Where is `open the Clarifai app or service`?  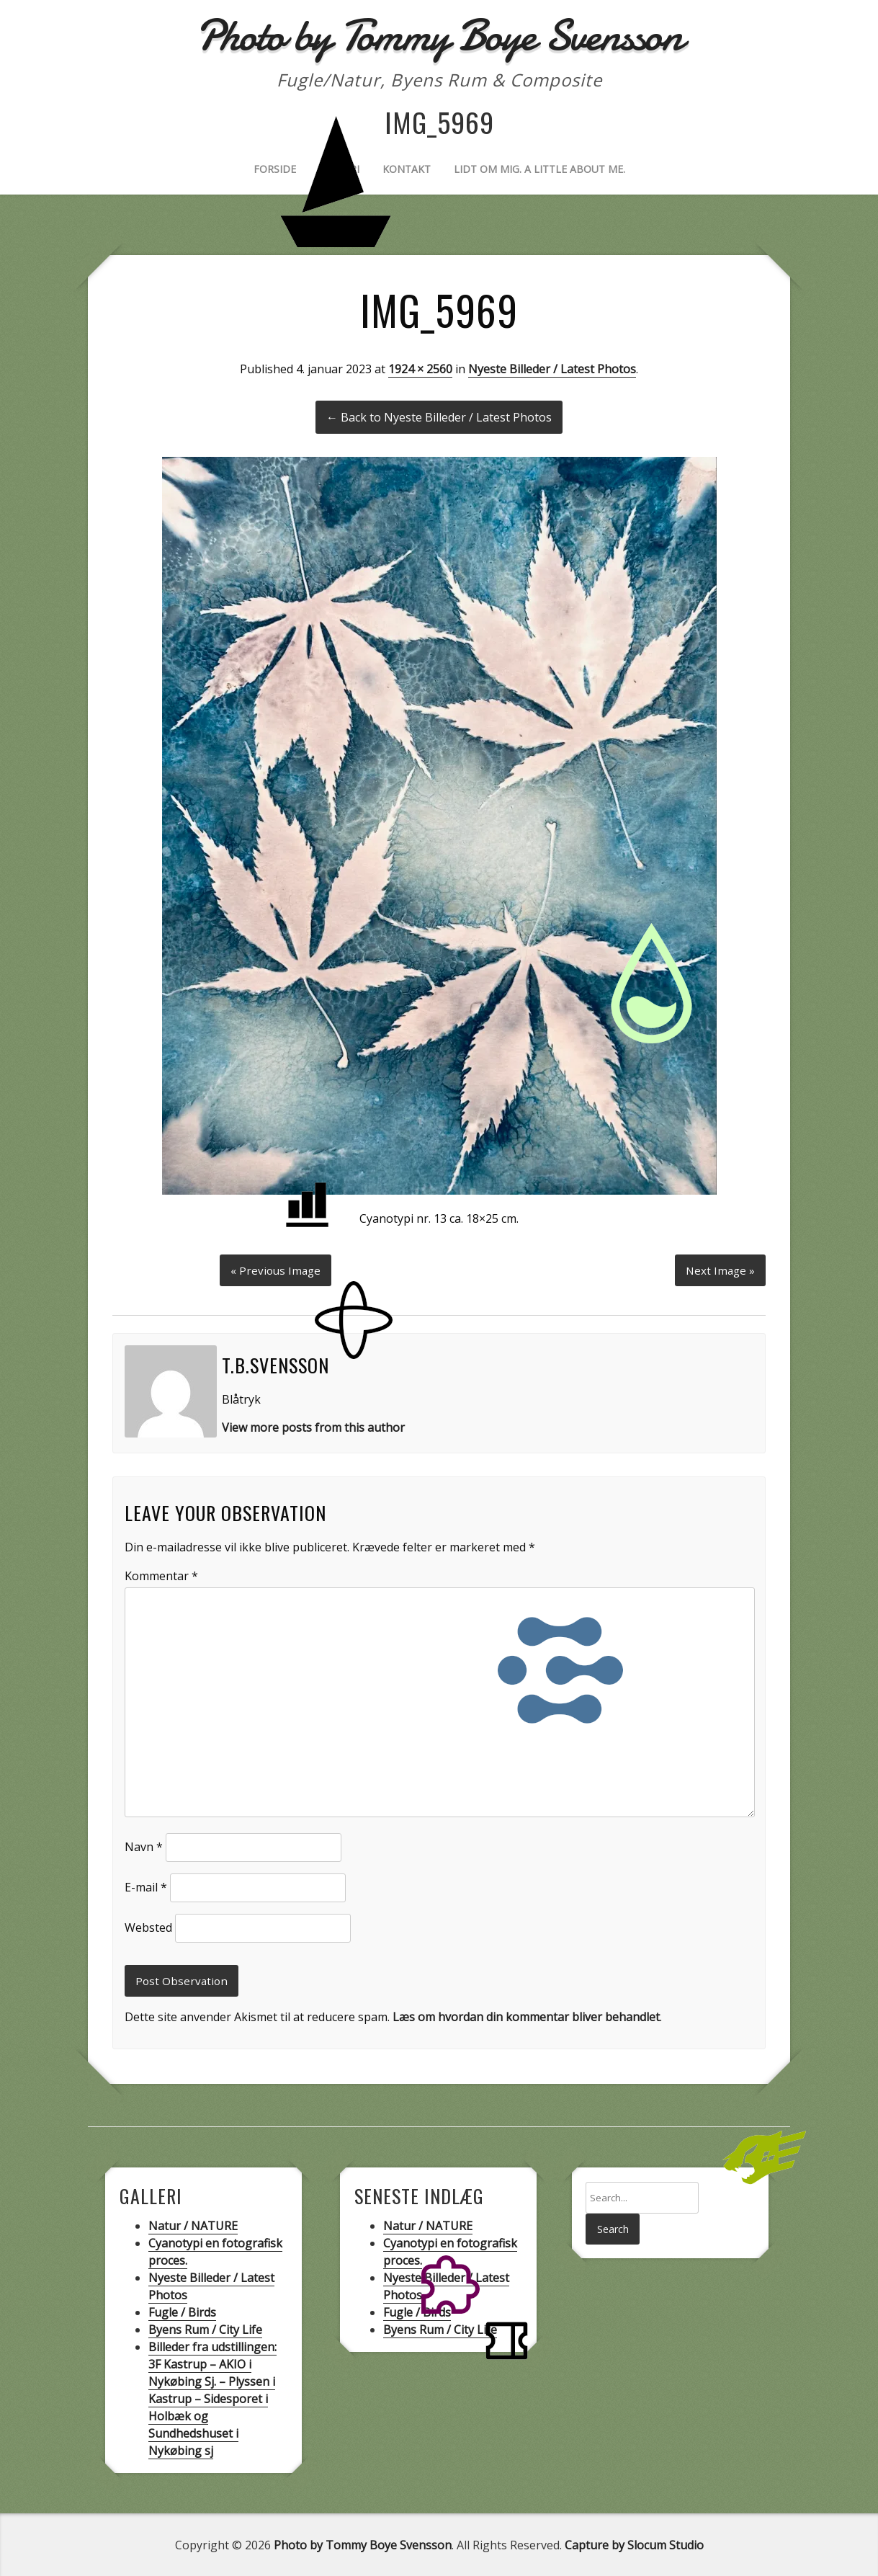 open the Clarifai app or service is located at coordinates (560, 1670).